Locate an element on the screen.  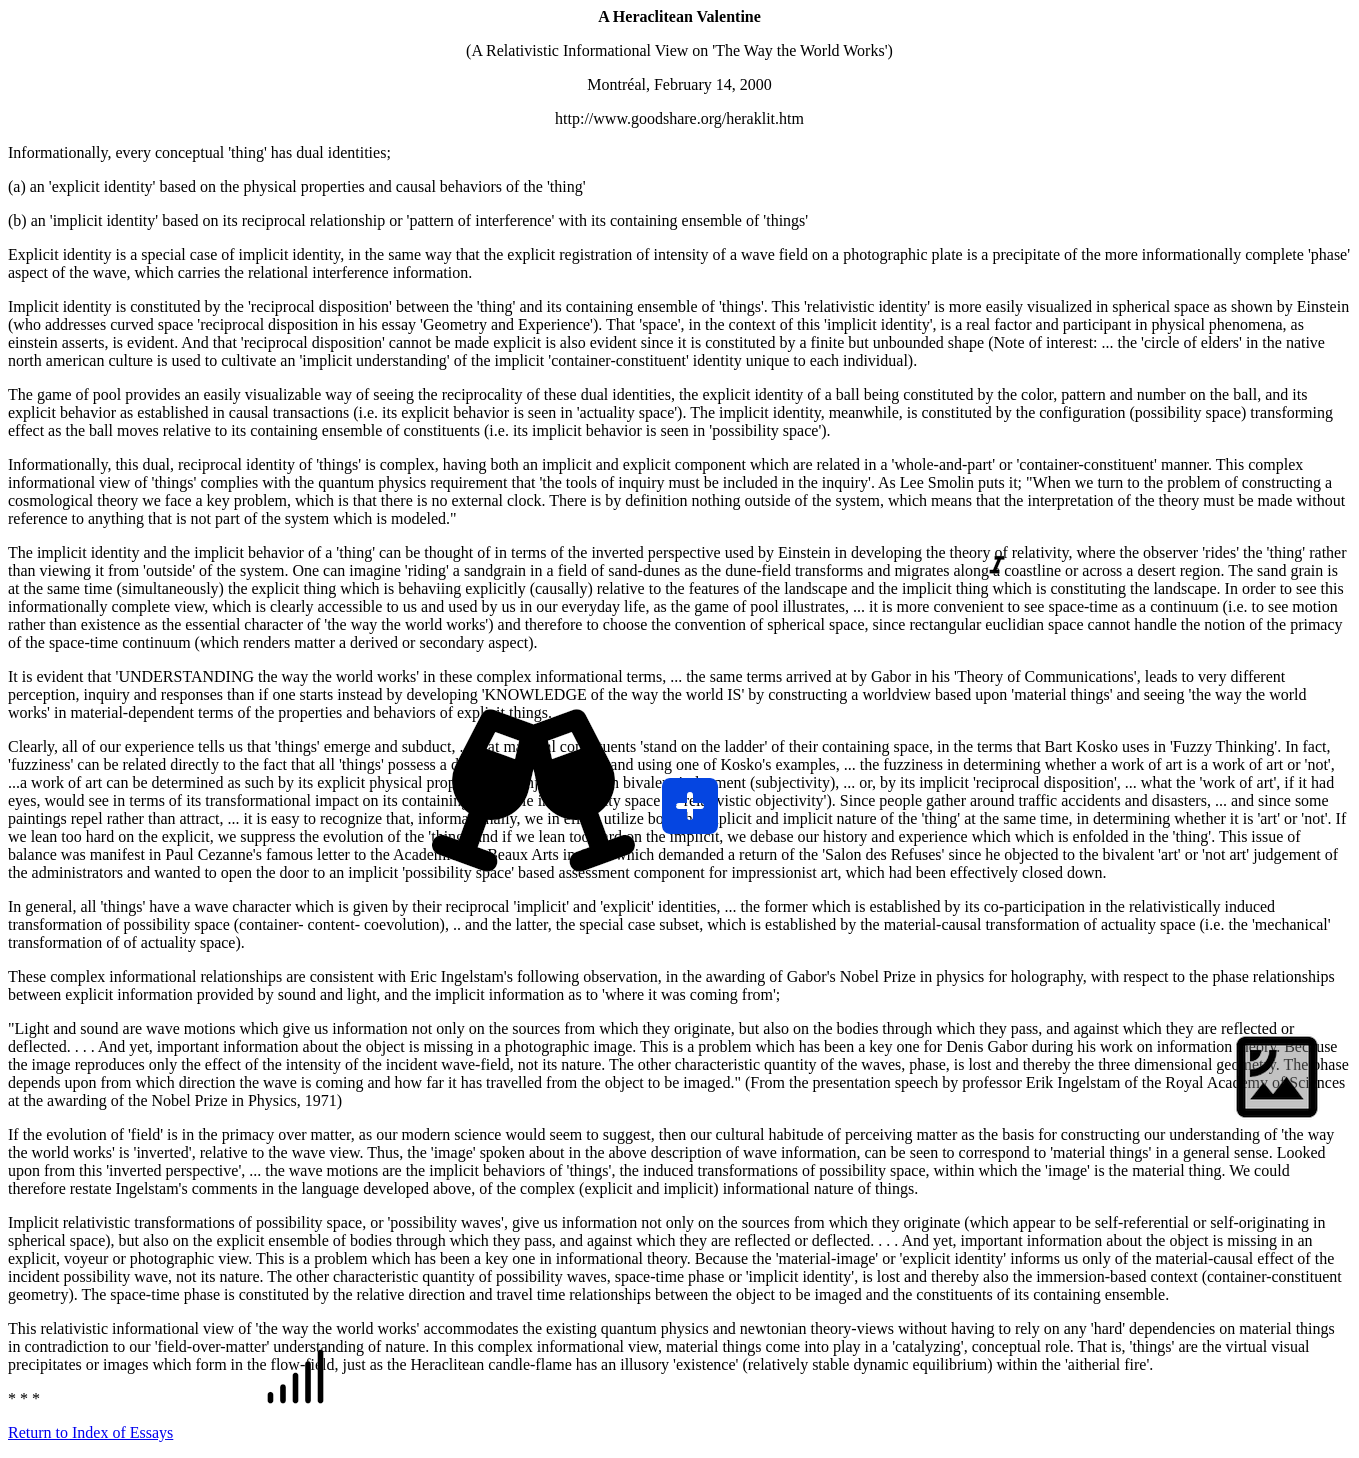
apply italic formatting to selected text is located at coordinates (997, 566).